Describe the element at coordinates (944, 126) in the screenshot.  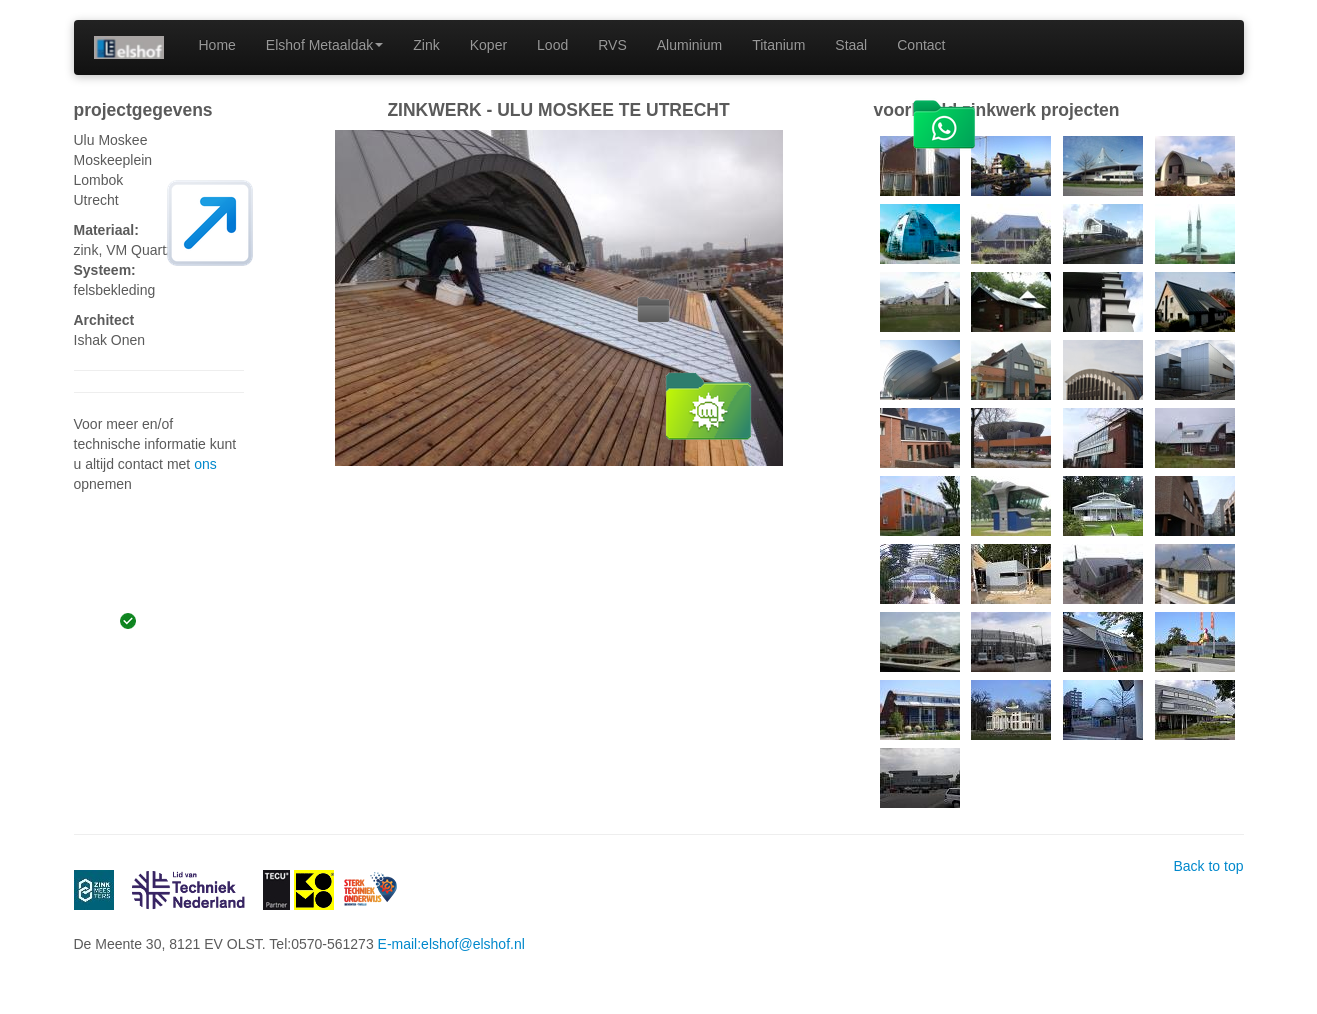
I see `open folder containing whatsapp files` at that location.